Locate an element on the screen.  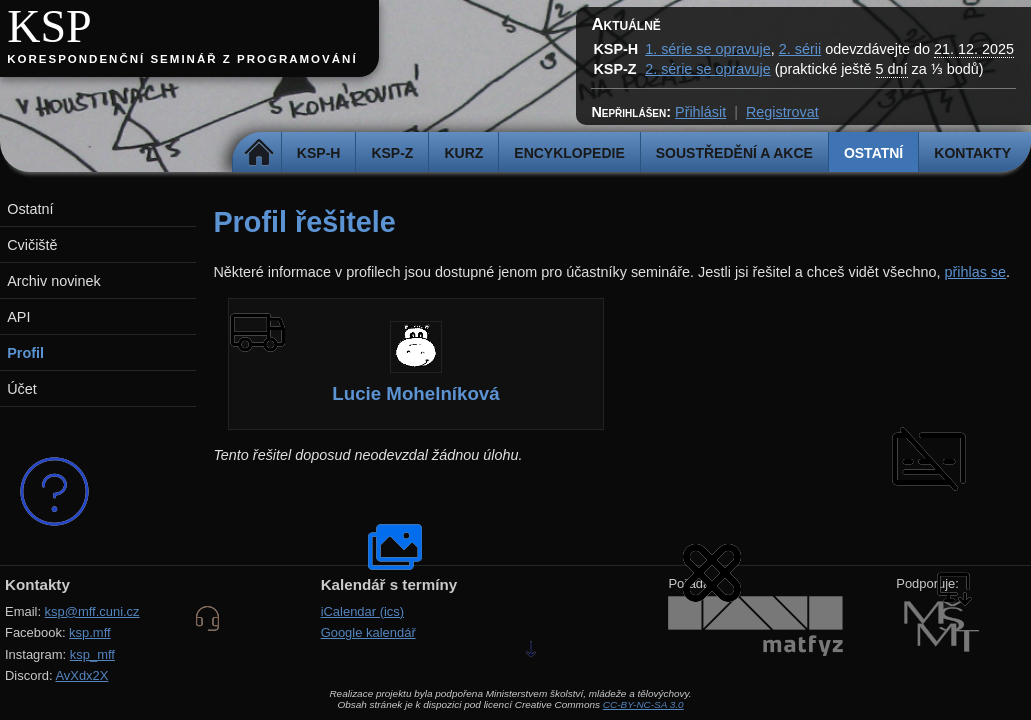
track your delivery status is located at coordinates (256, 330).